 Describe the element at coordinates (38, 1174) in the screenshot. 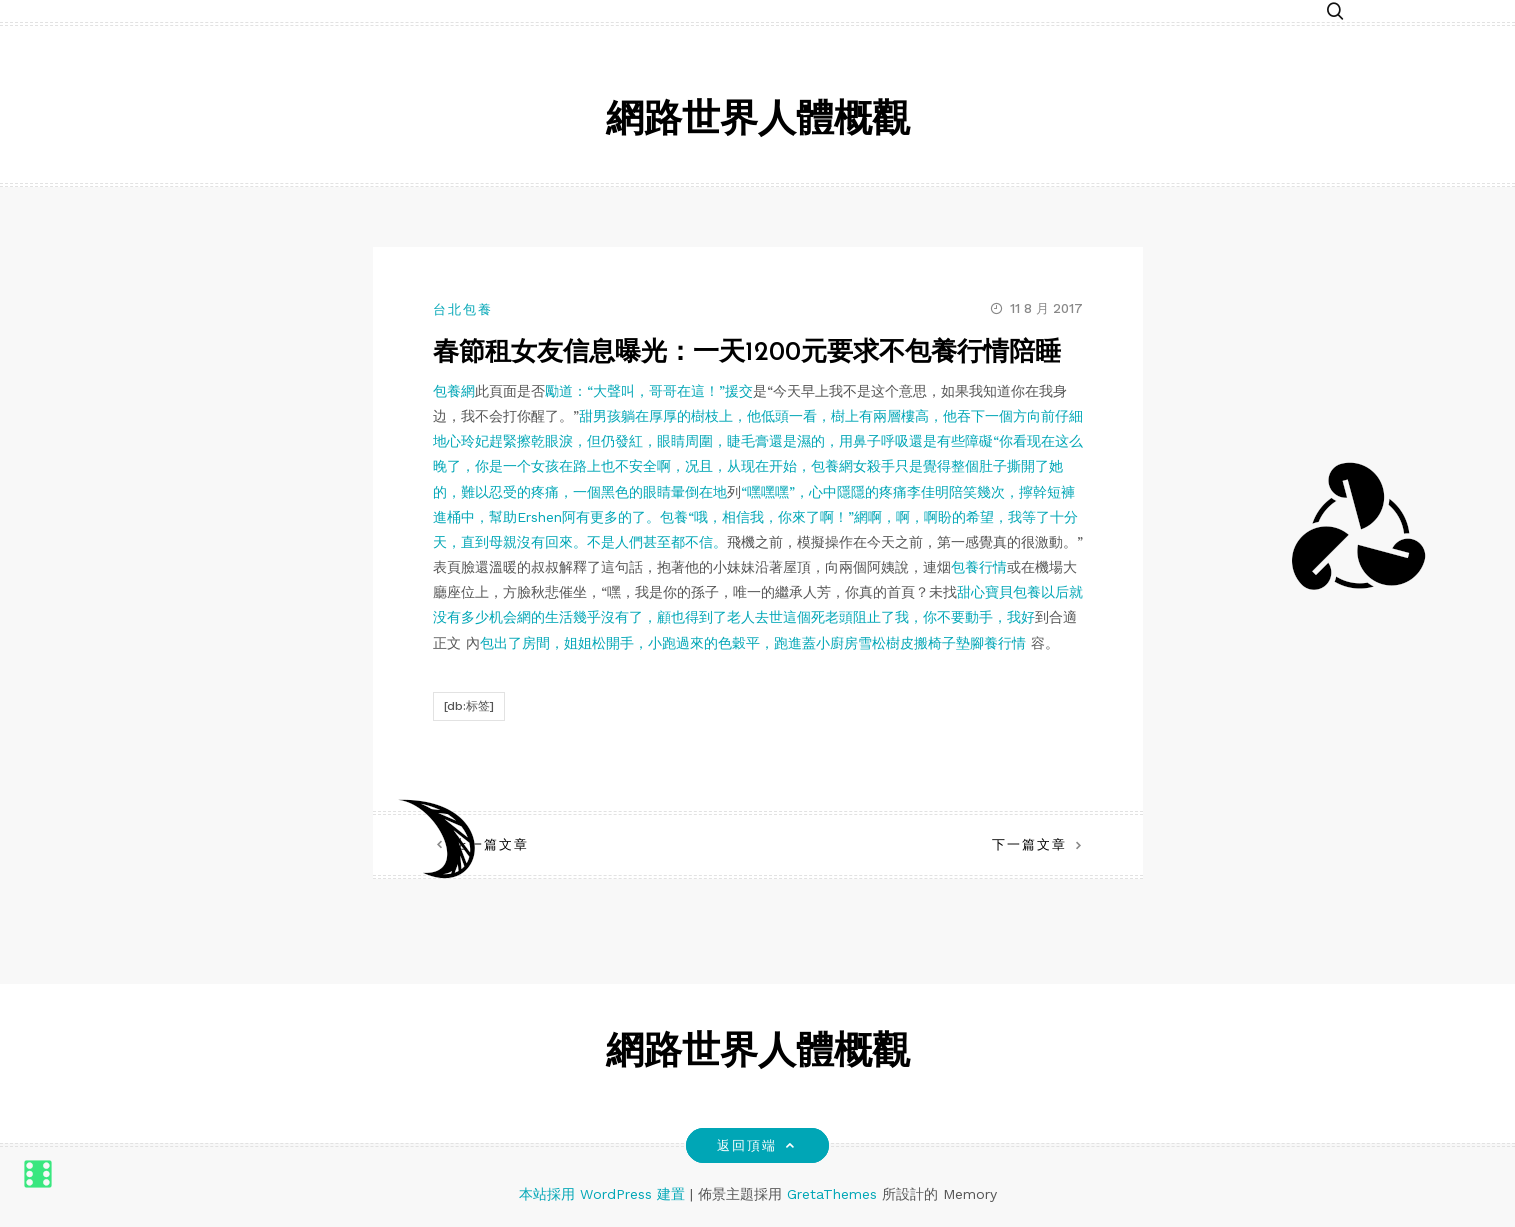

I see `roll the dice in a game` at that location.